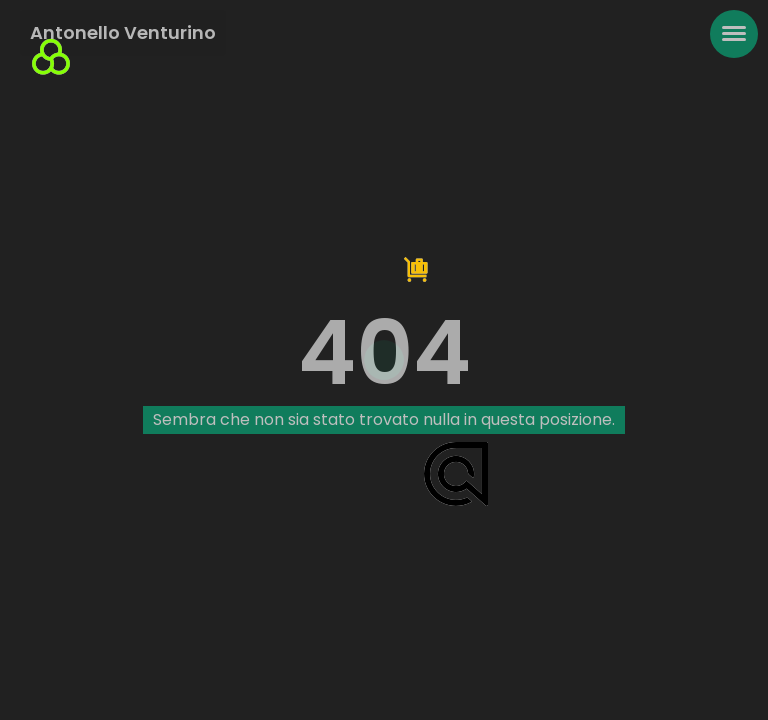 The width and height of the screenshot is (768, 720). What do you see at coordinates (417, 269) in the screenshot?
I see `access luggage or baggage services` at bounding box center [417, 269].